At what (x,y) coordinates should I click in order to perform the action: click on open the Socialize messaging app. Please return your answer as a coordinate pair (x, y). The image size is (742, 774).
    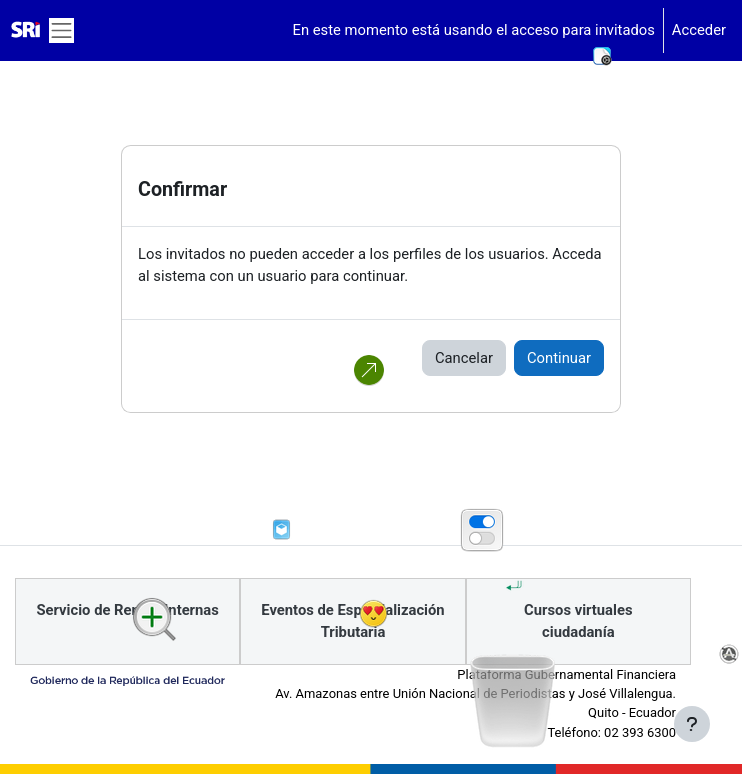
    Looking at the image, I should click on (373, 613).